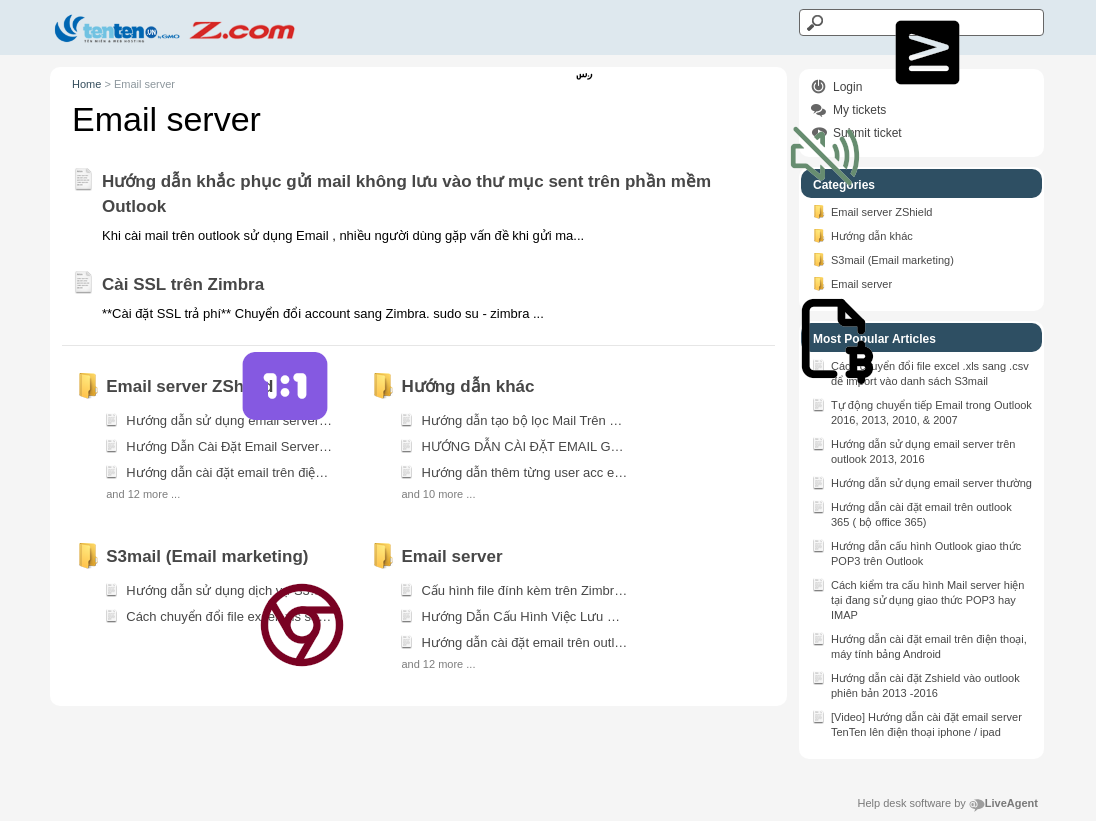  I want to click on greater than or equal to mathematical operator, so click(927, 52).